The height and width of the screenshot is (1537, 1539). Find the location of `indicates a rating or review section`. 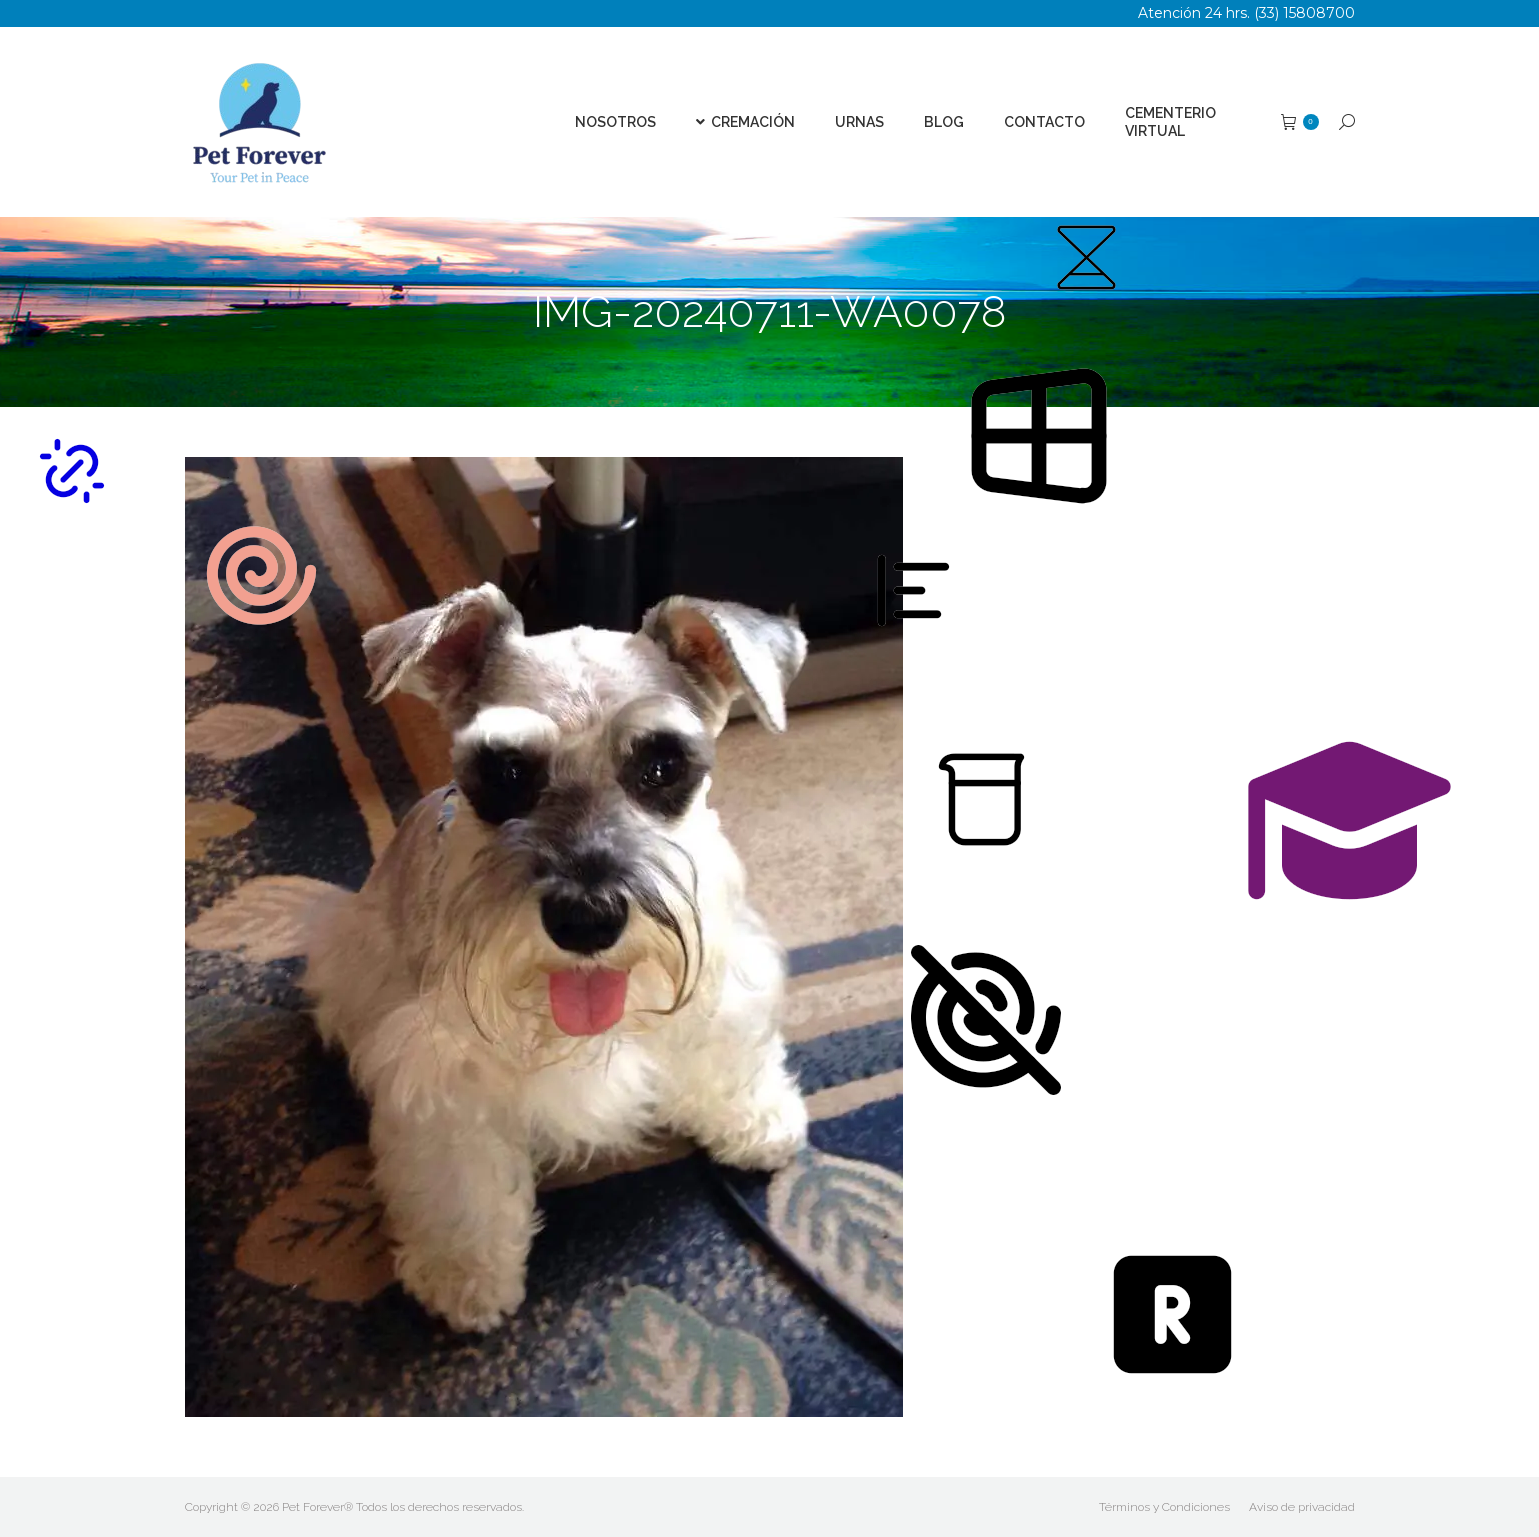

indicates a rating or review section is located at coordinates (1172, 1314).